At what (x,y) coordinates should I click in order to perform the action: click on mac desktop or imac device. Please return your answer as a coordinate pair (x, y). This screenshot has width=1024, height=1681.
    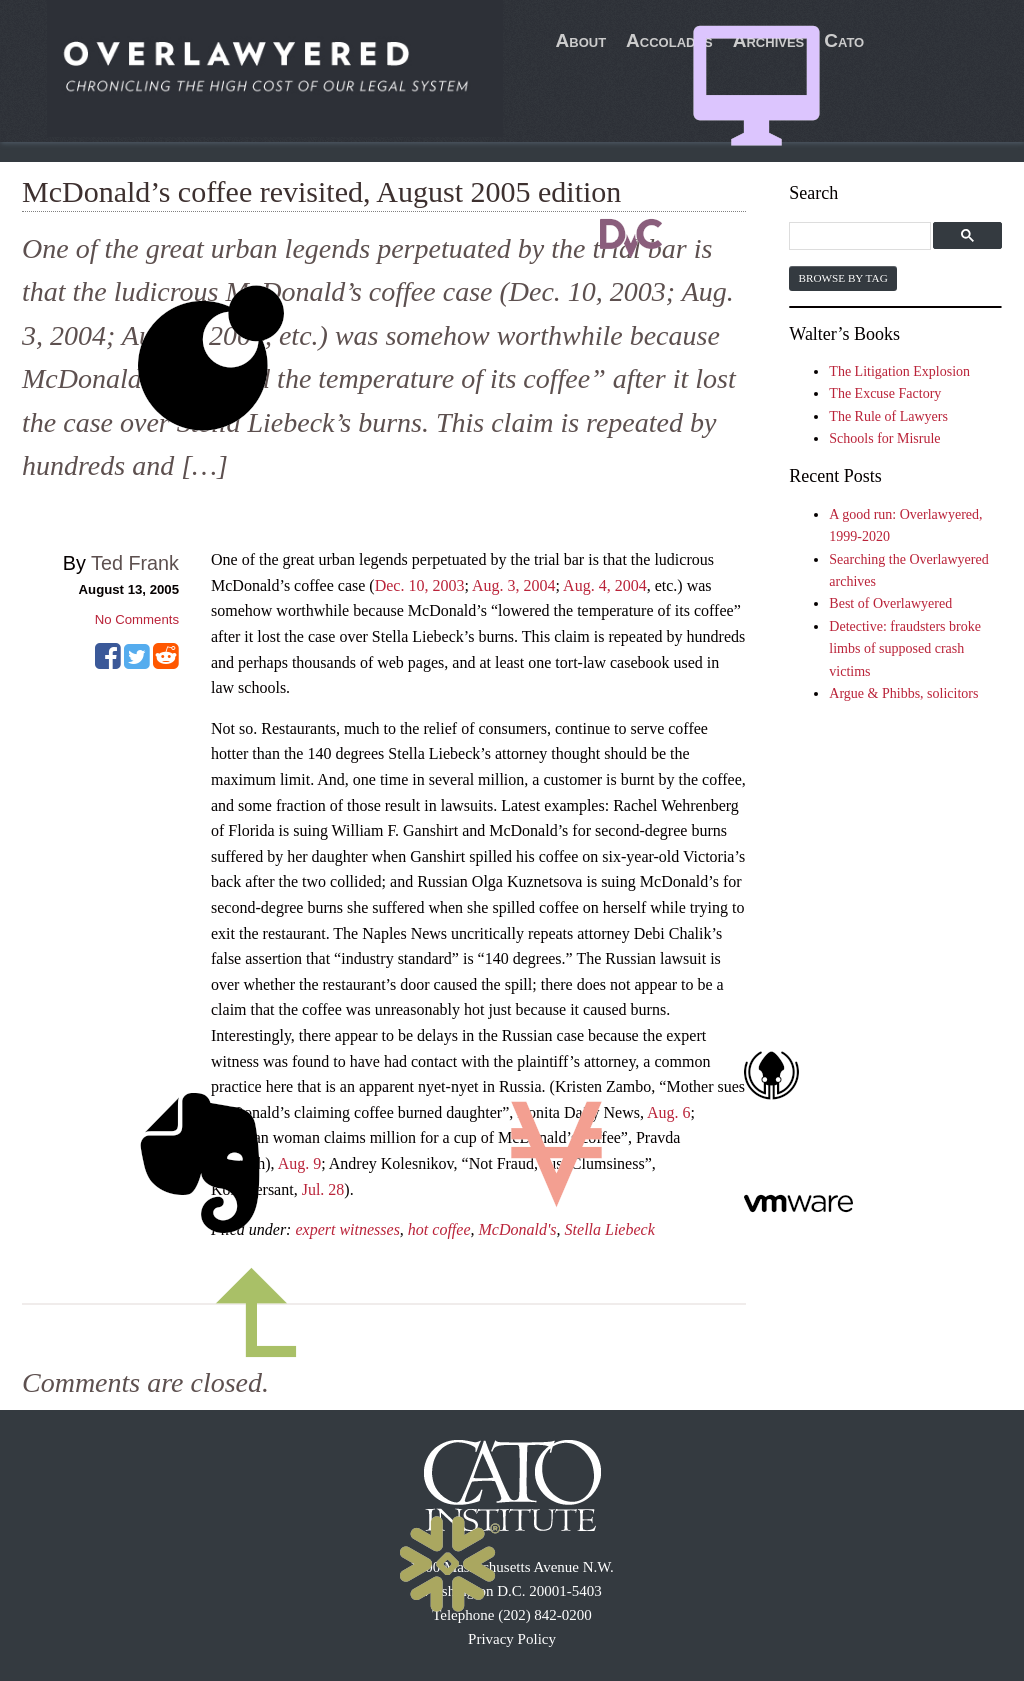
    Looking at the image, I should click on (756, 82).